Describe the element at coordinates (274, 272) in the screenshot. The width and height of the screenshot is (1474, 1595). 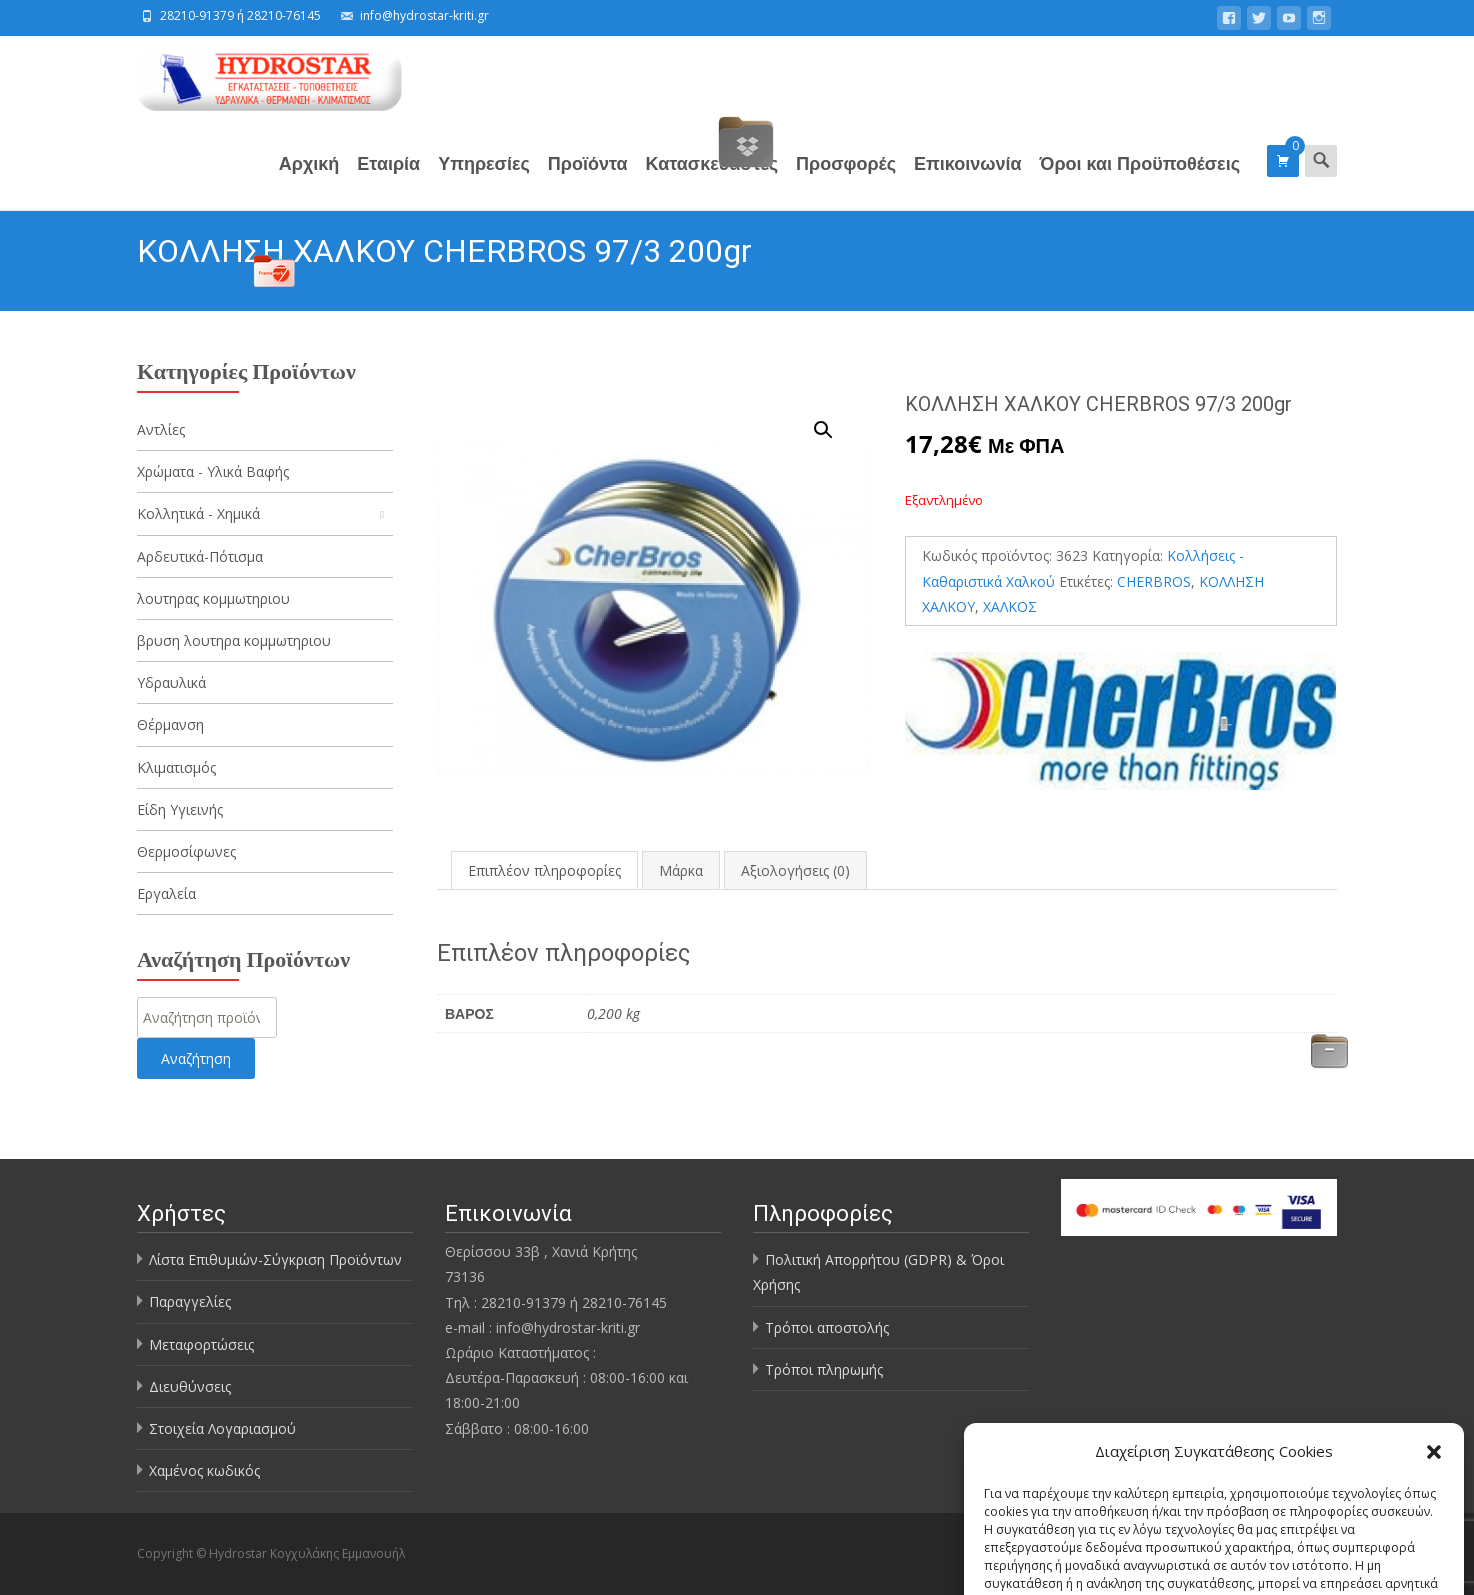
I see `open framework7 project folder` at that location.